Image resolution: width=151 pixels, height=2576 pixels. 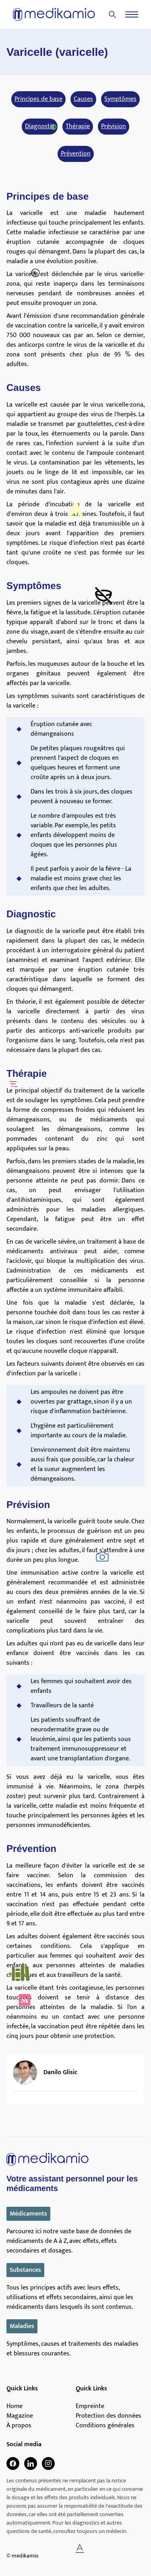 I want to click on remove a filter from current view, so click(x=13, y=1084).